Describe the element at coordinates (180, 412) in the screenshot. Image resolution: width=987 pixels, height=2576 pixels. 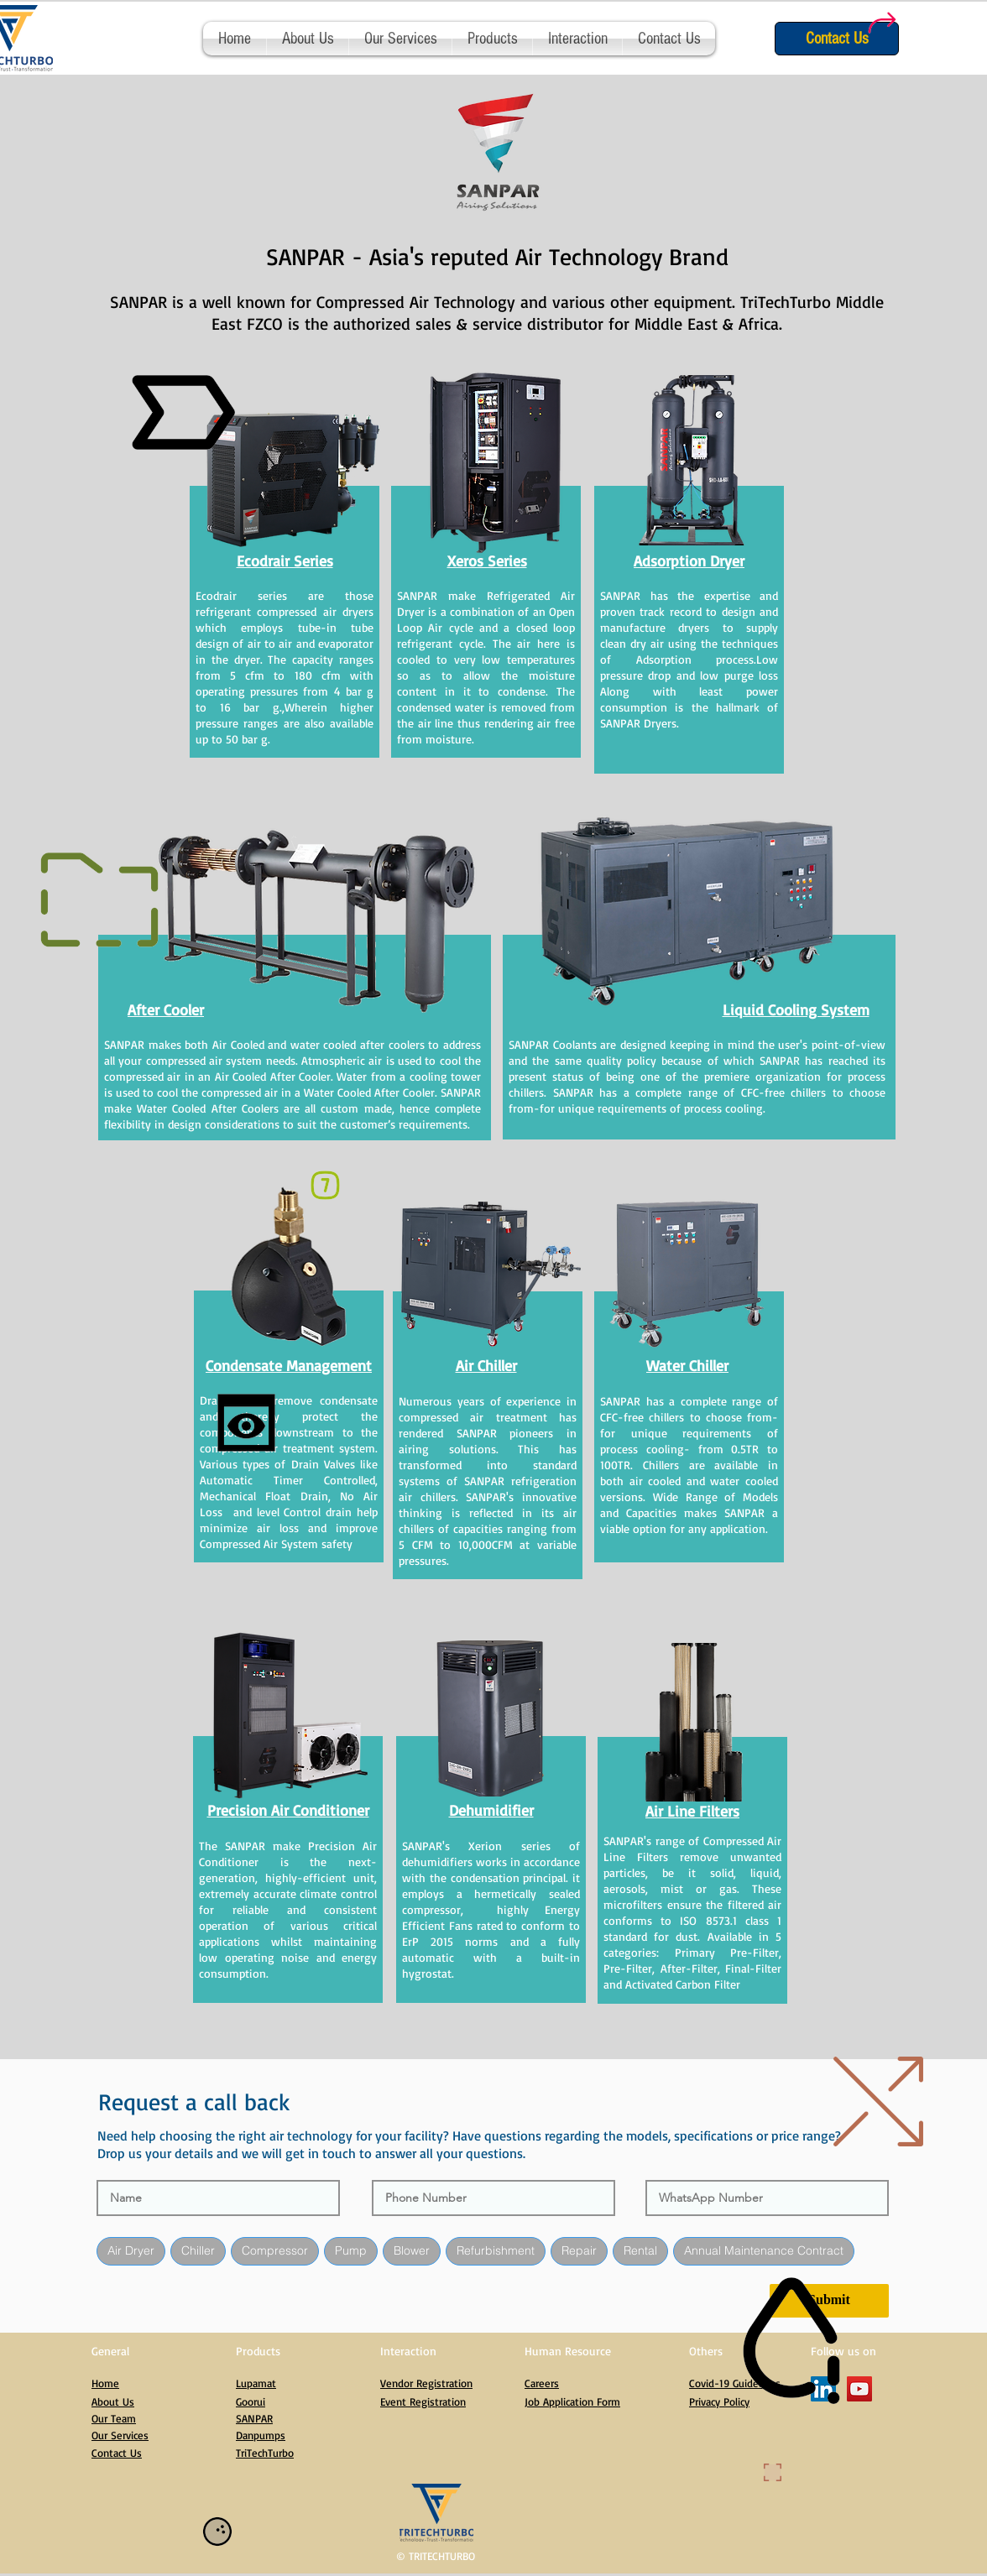
I see `add a tag or label to an item` at that location.